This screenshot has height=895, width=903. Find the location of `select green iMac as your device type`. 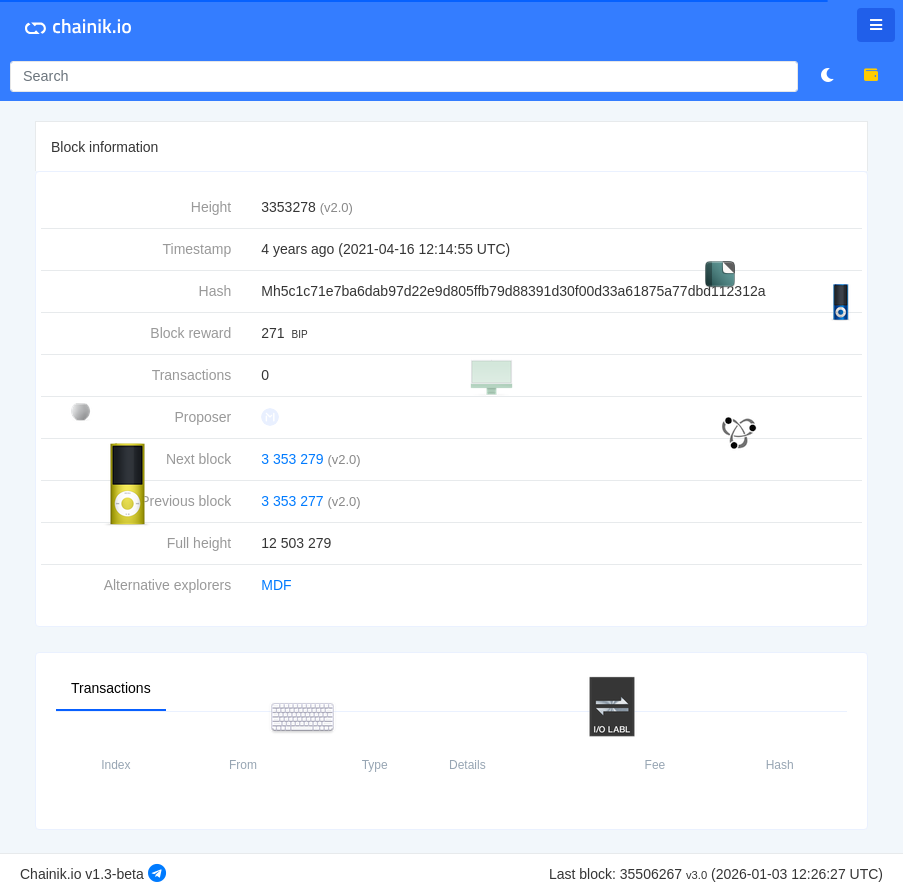

select green iMac as your device type is located at coordinates (491, 376).